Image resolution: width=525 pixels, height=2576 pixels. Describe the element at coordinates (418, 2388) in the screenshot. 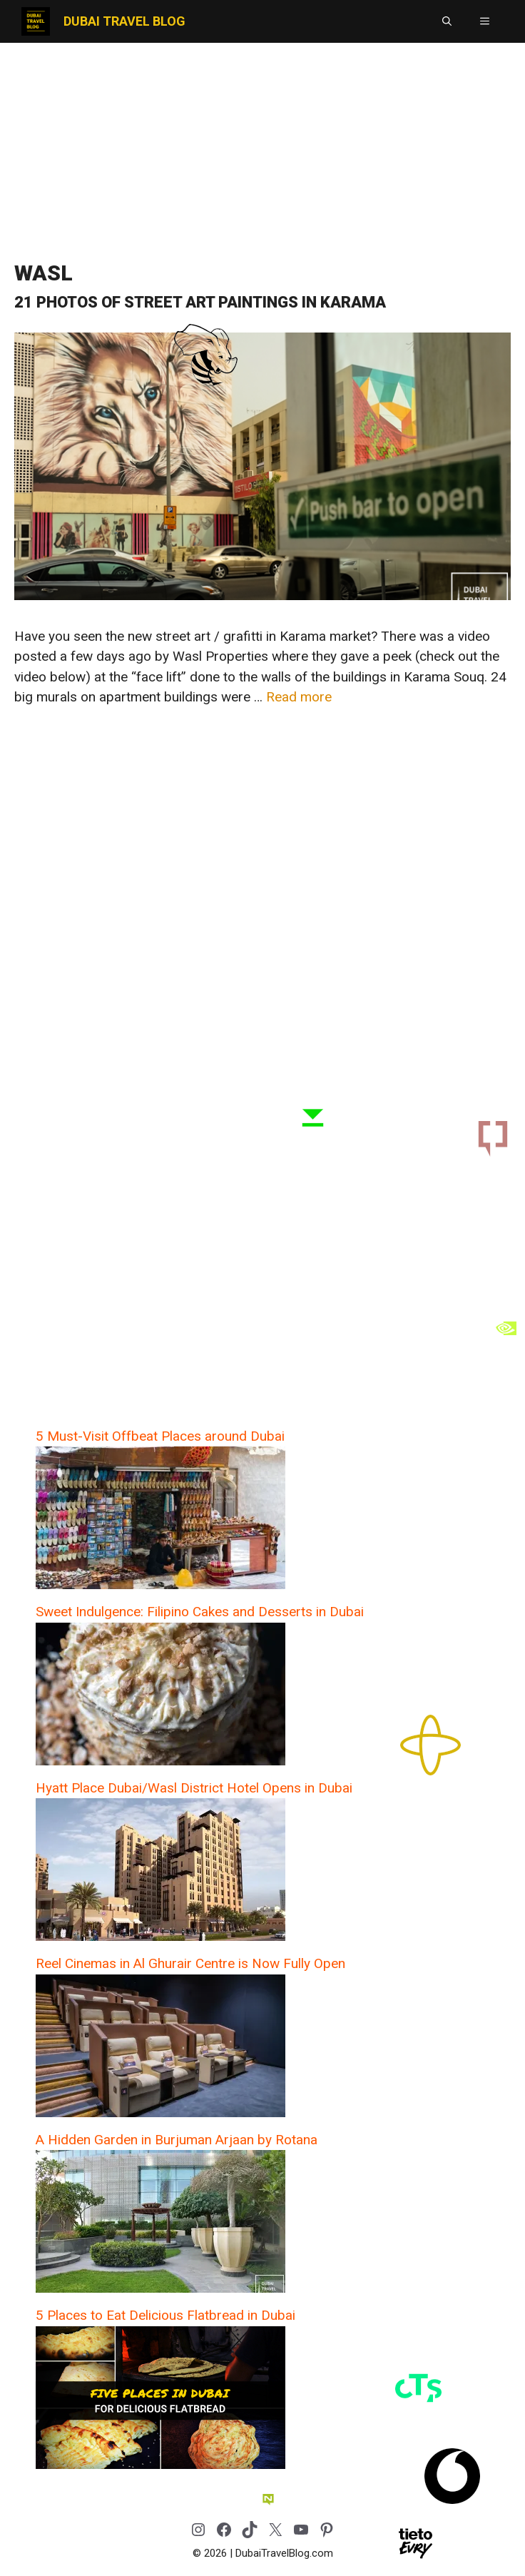

I see `CTS corporation logo` at that location.